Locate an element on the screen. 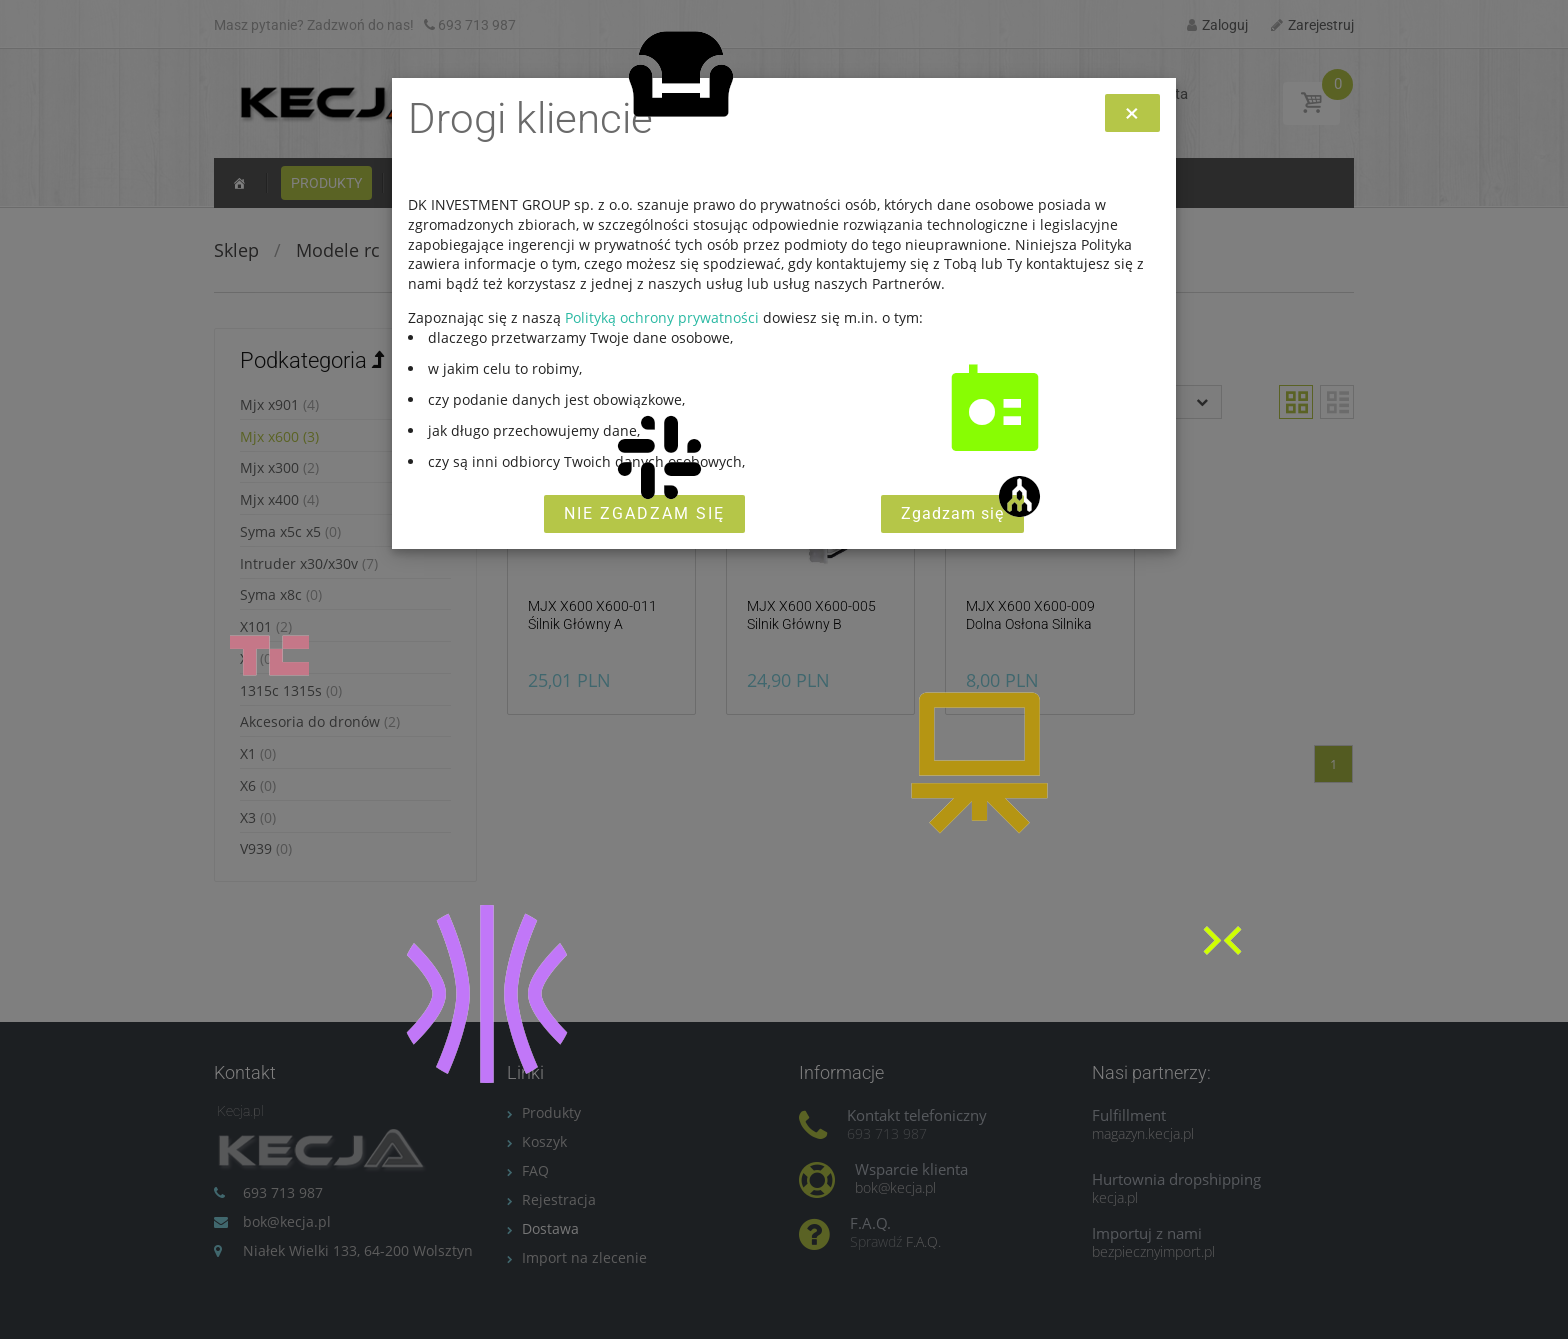  open Slack messaging app is located at coordinates (659, 457).